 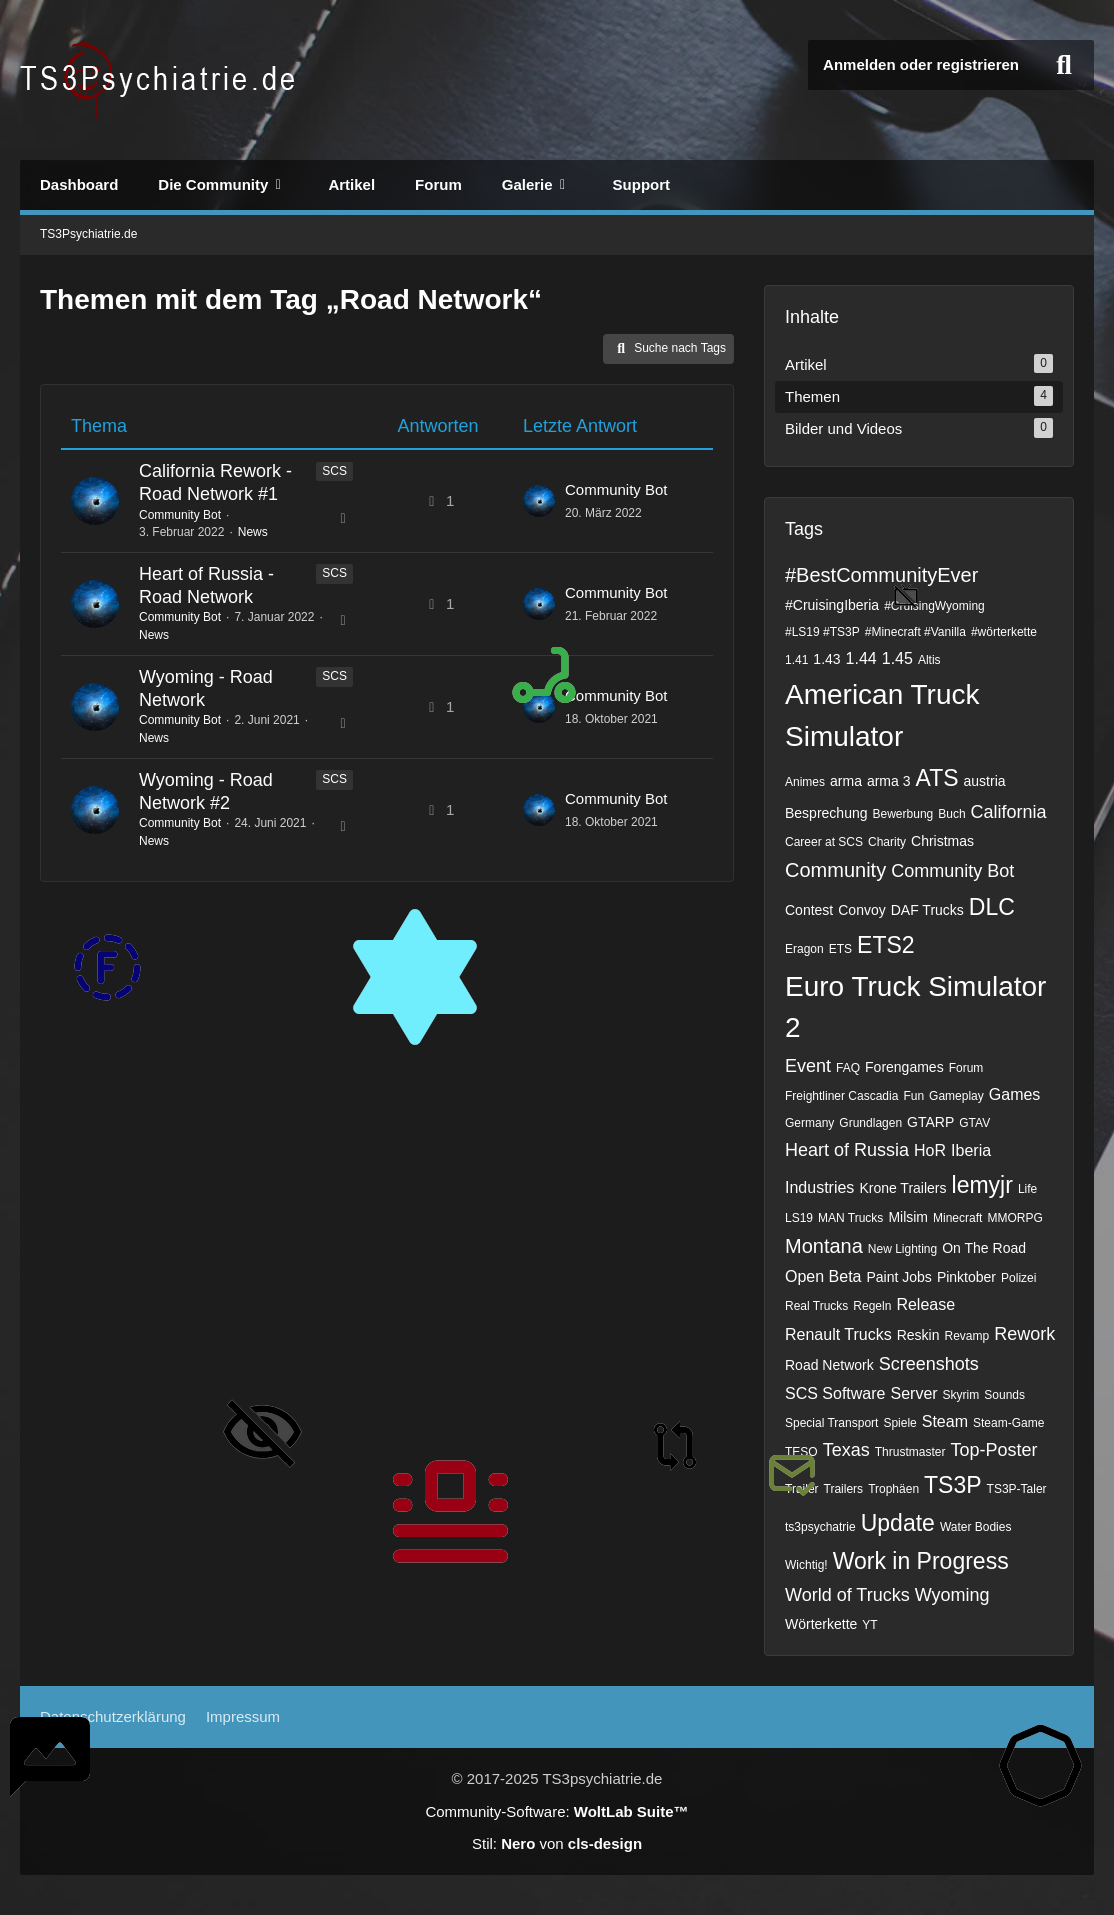 What do you see at coordinates (50, 1757) in the screenshot?
I see `new multimedia message received` at bounding box center [50, 1757].